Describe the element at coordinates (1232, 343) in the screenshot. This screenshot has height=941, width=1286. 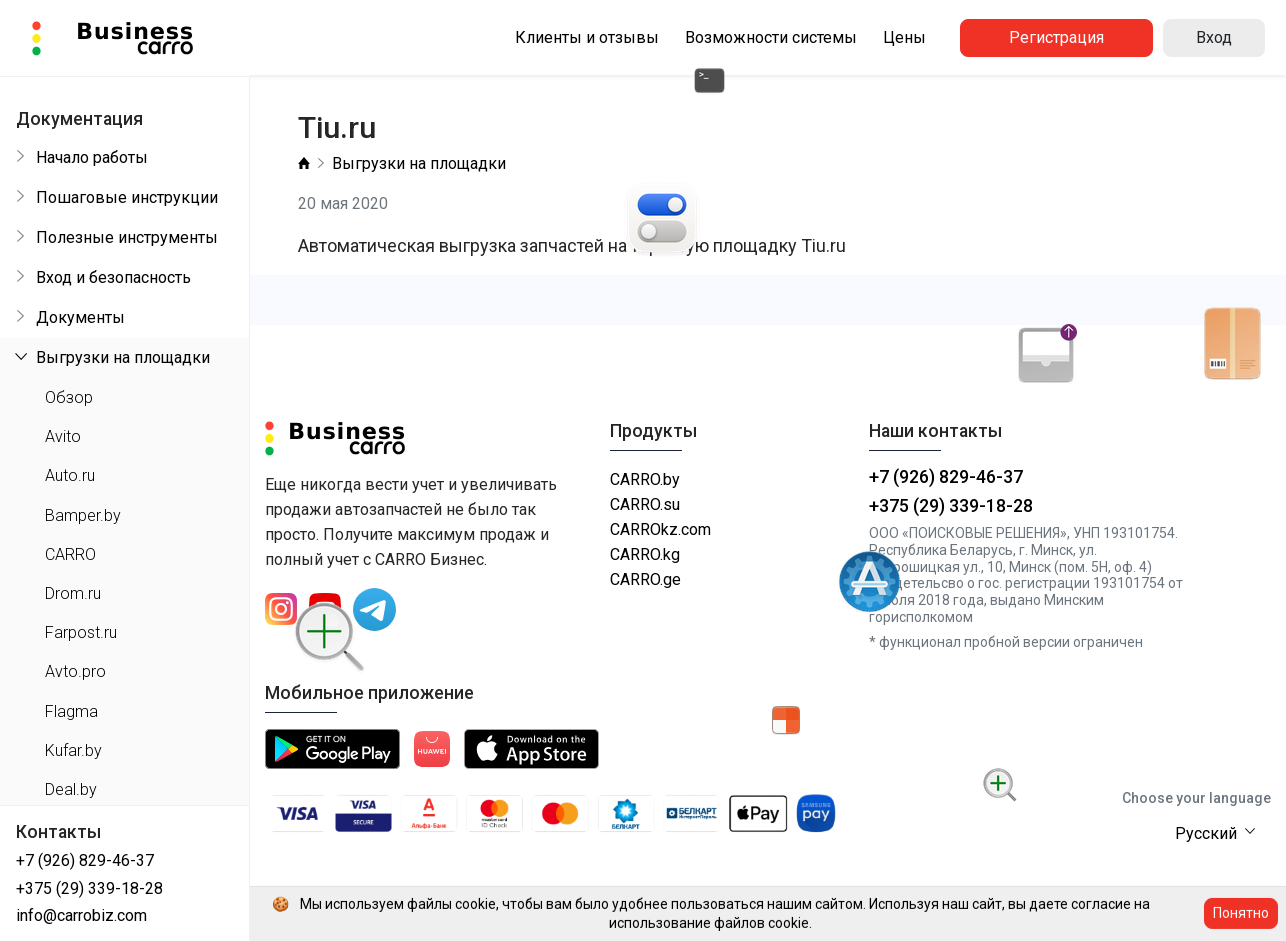
I see `open or install a debian software package` at that location.